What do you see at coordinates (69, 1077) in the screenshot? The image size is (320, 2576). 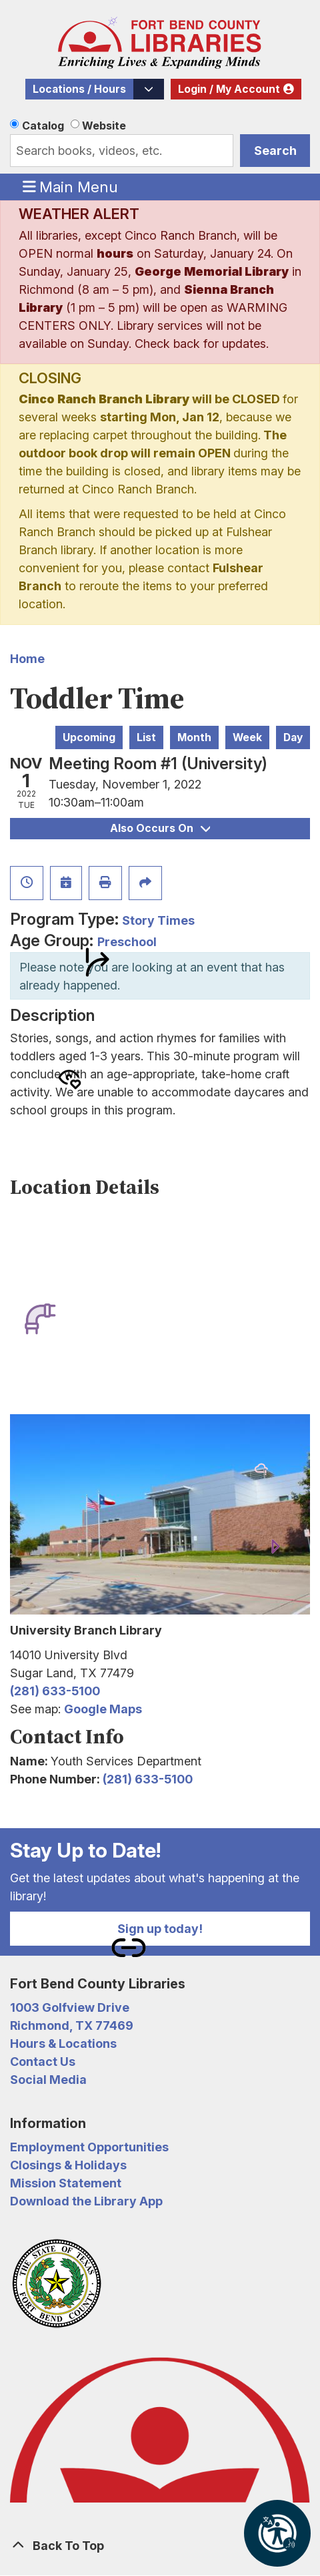 I see `add to favorites while viewing` at bounding box center [69, 1077].